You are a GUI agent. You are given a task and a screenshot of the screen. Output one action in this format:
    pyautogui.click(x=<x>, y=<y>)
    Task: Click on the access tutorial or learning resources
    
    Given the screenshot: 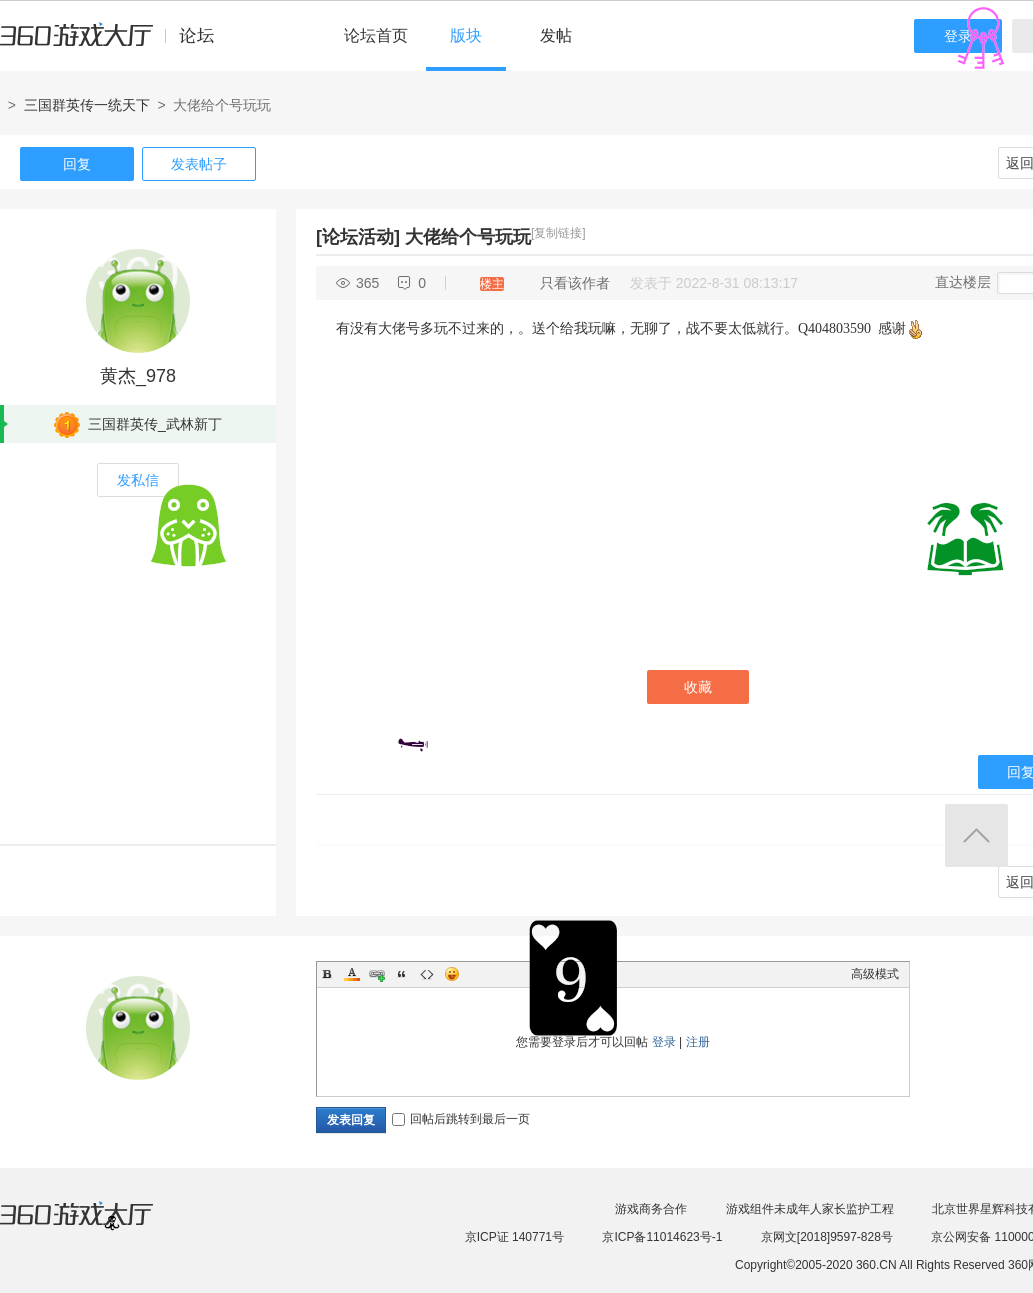 What is the action you would take?
    pyautogui.click(x=965, y=541)
    